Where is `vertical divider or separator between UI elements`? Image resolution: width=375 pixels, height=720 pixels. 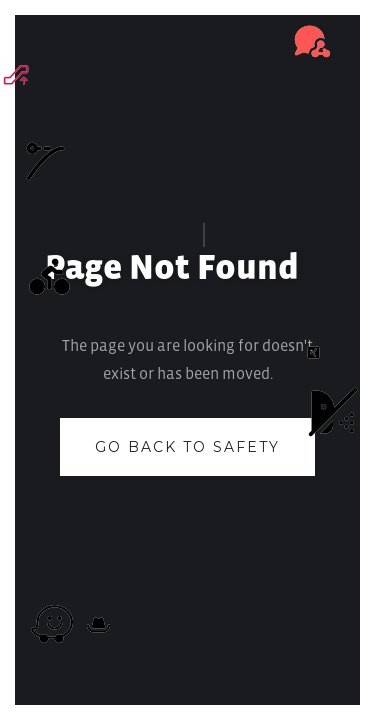 vertical divider or separator between UI elements is located at coordinates (204, 235).